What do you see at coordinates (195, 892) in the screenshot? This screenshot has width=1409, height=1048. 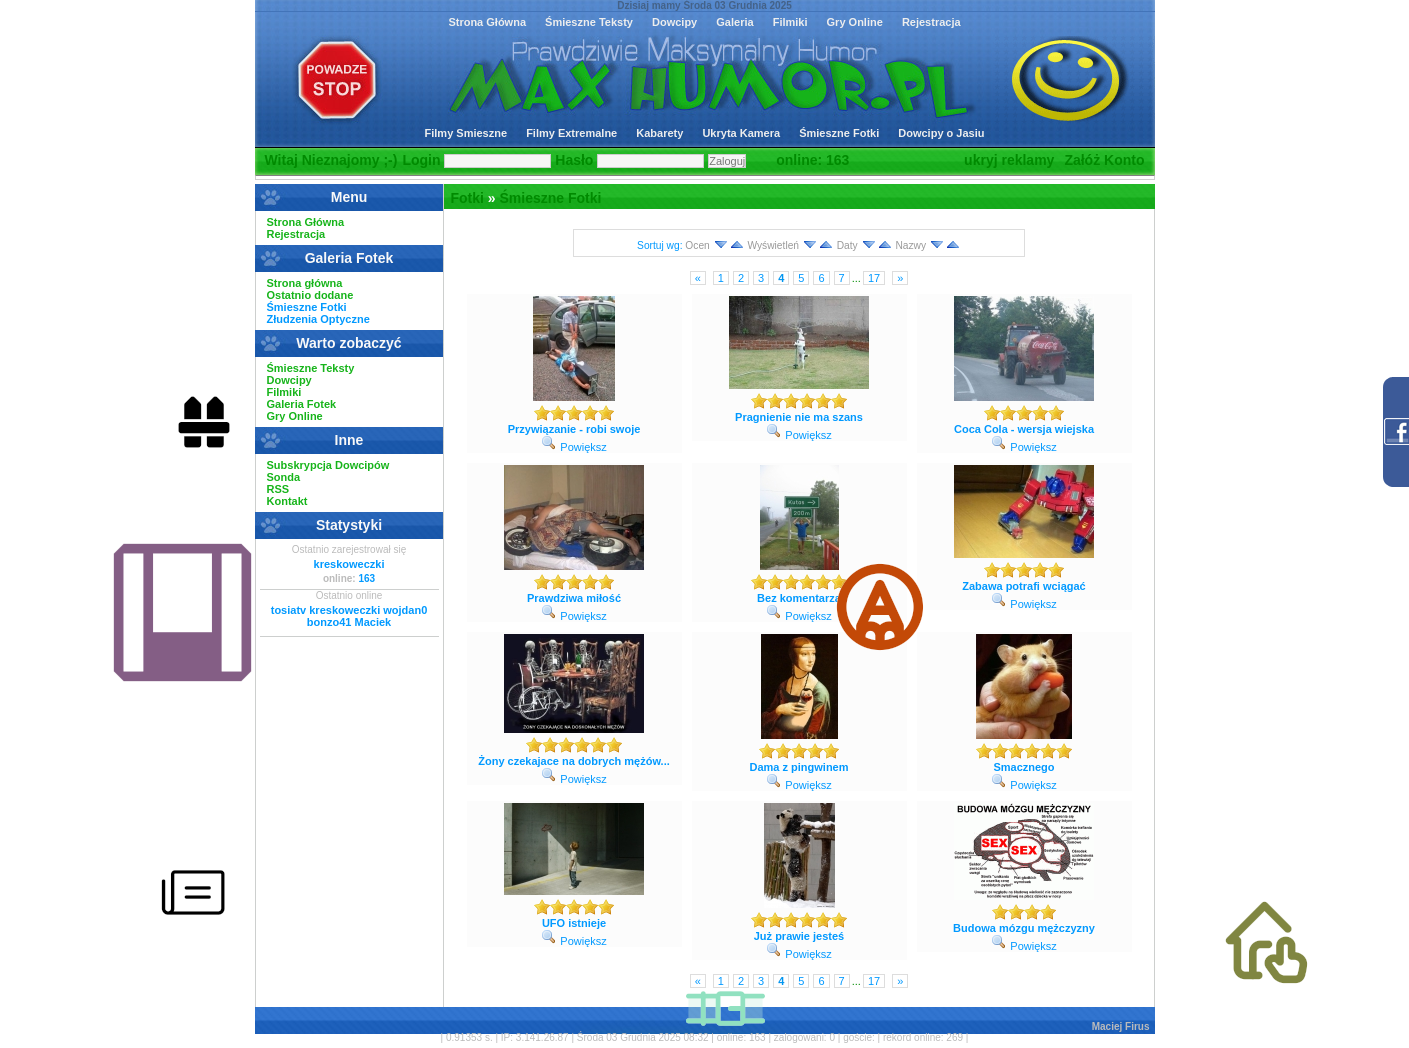 I see `view news feed or articles` at bounding box center [195, 892].